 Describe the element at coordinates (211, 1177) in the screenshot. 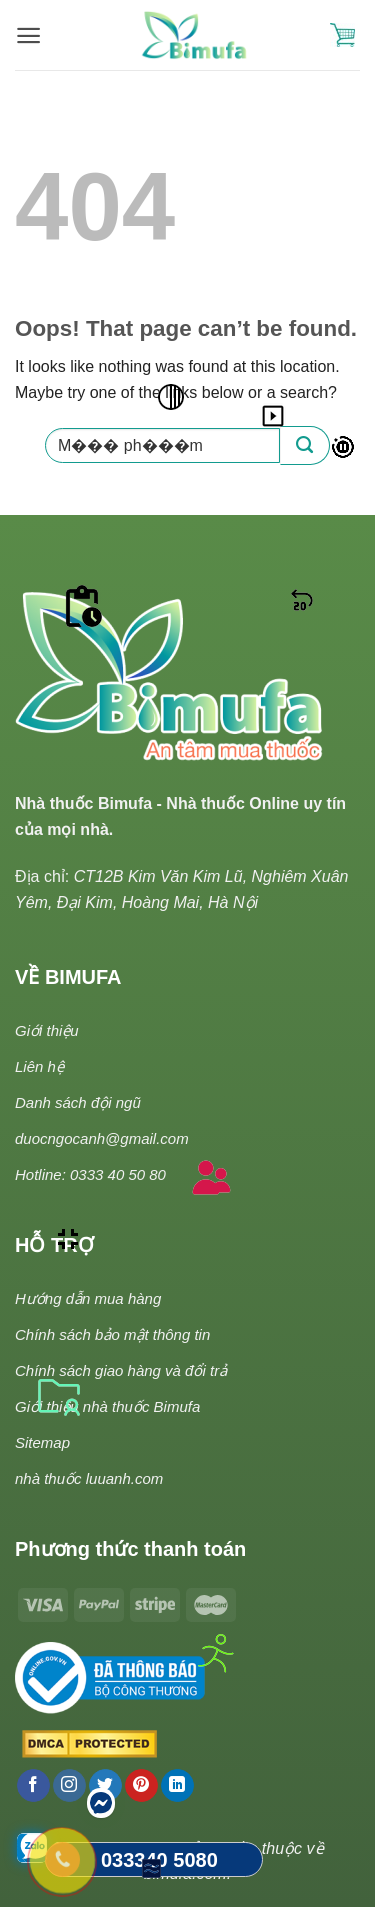

I see `view contacts or friends list` at that location.